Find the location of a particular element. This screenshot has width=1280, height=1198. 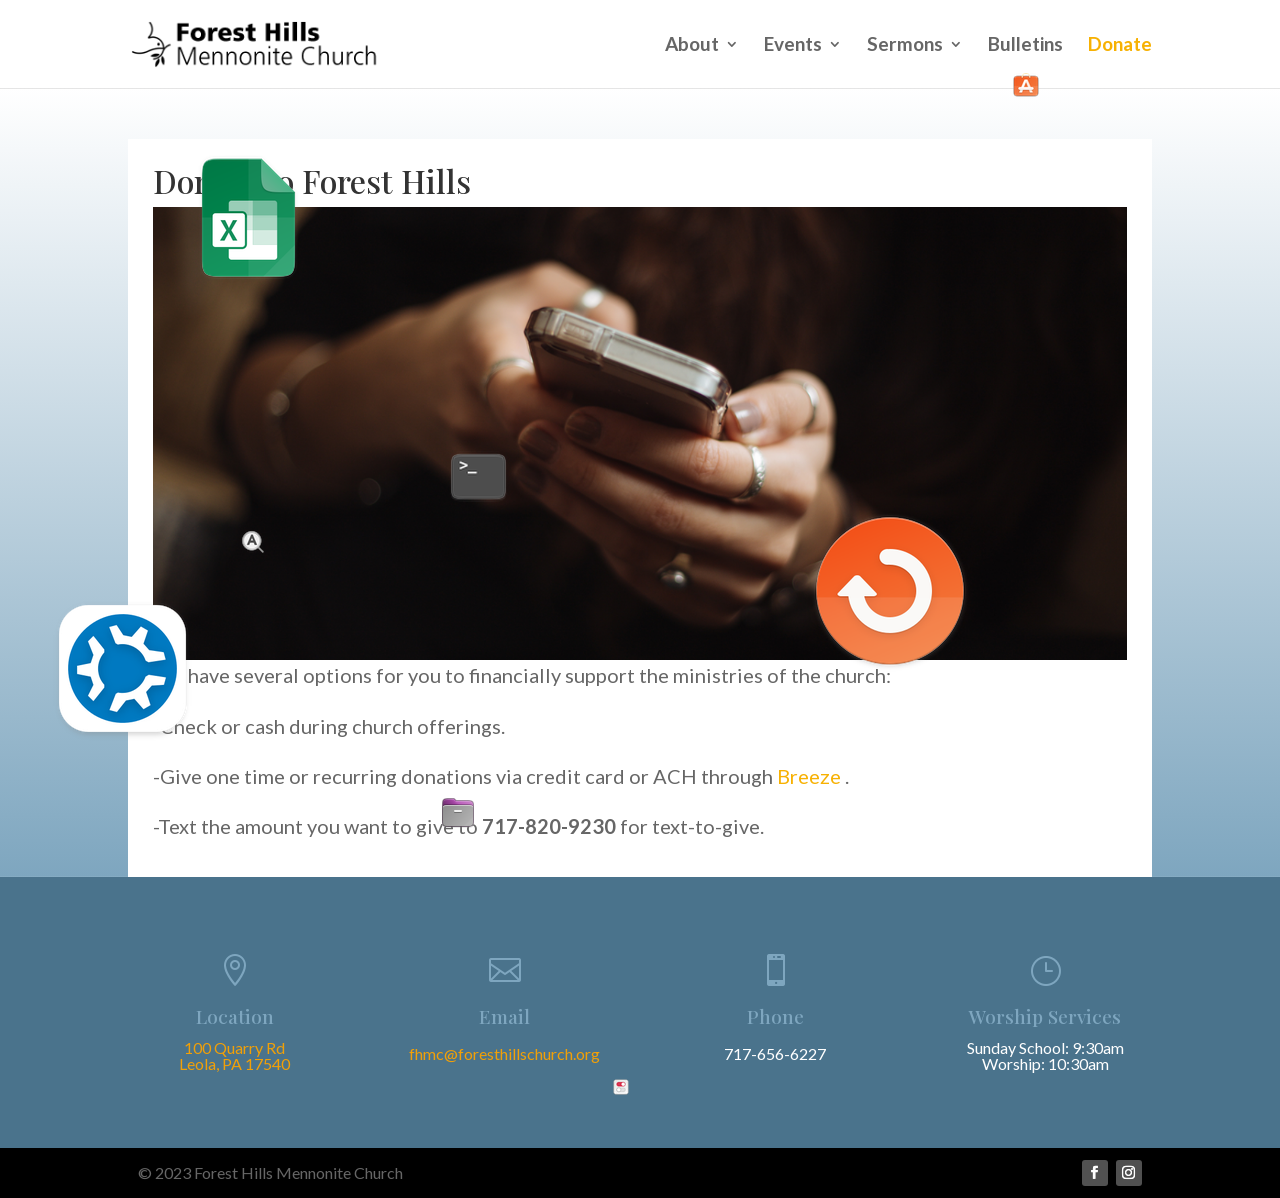

search within file contents is located at coordinates (253, 542).